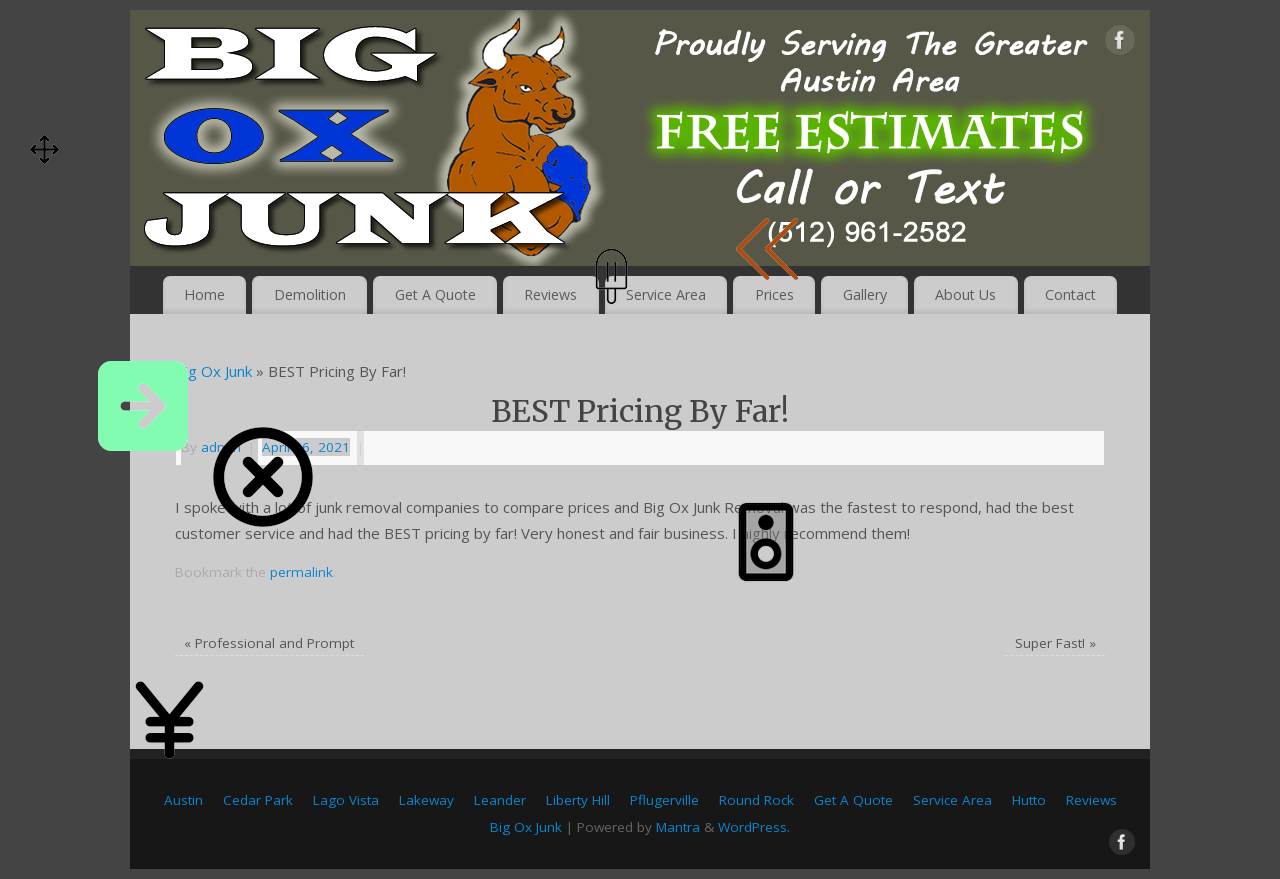 This screenshot has height=879, width=1280. What do you see at coordinates (611, 275) in the screenshot?
I see `access summer or seasonal content` at bounding box center [611, 275].